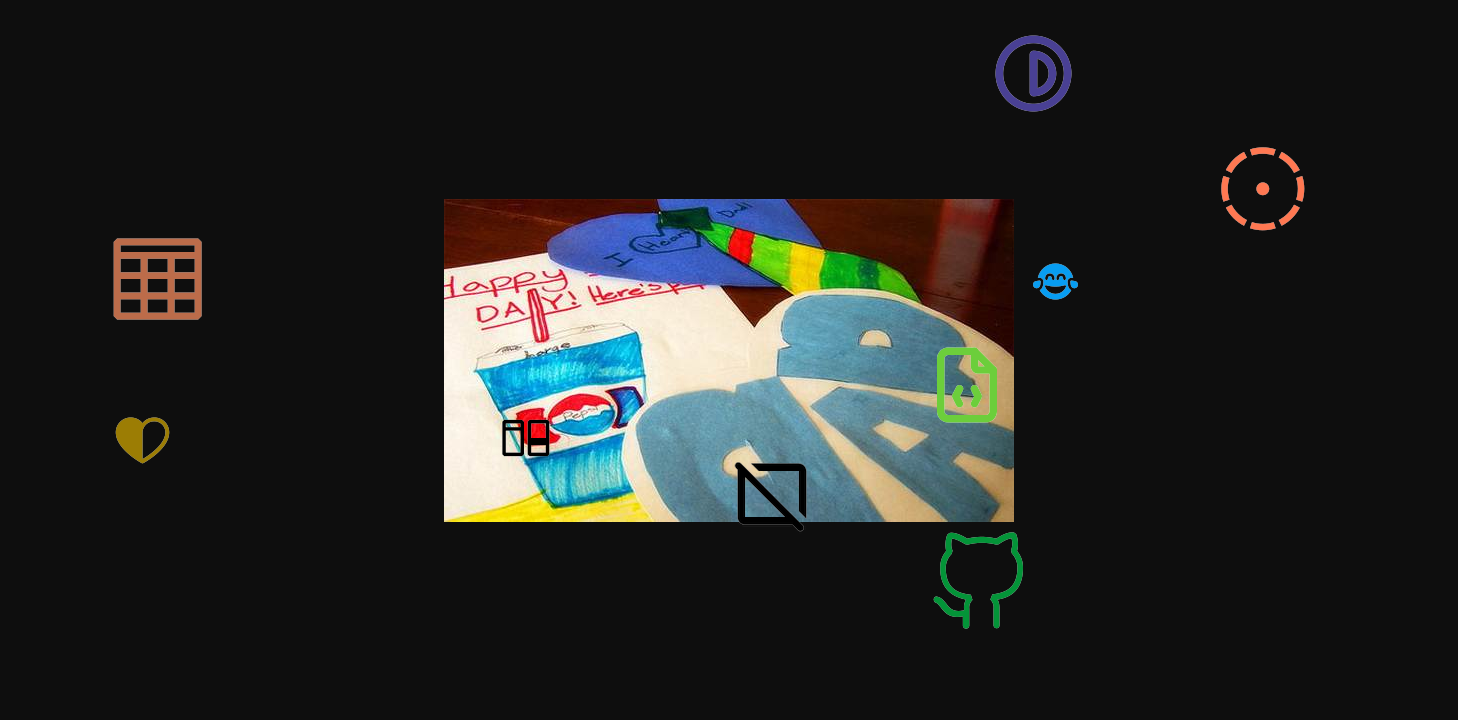 This screenshot has width=1458, height=720. What do you see at coordinates (1055, 281) in the screenshot?
I see `add a laughing emoji reaction` at bounding box center [1055, 281].